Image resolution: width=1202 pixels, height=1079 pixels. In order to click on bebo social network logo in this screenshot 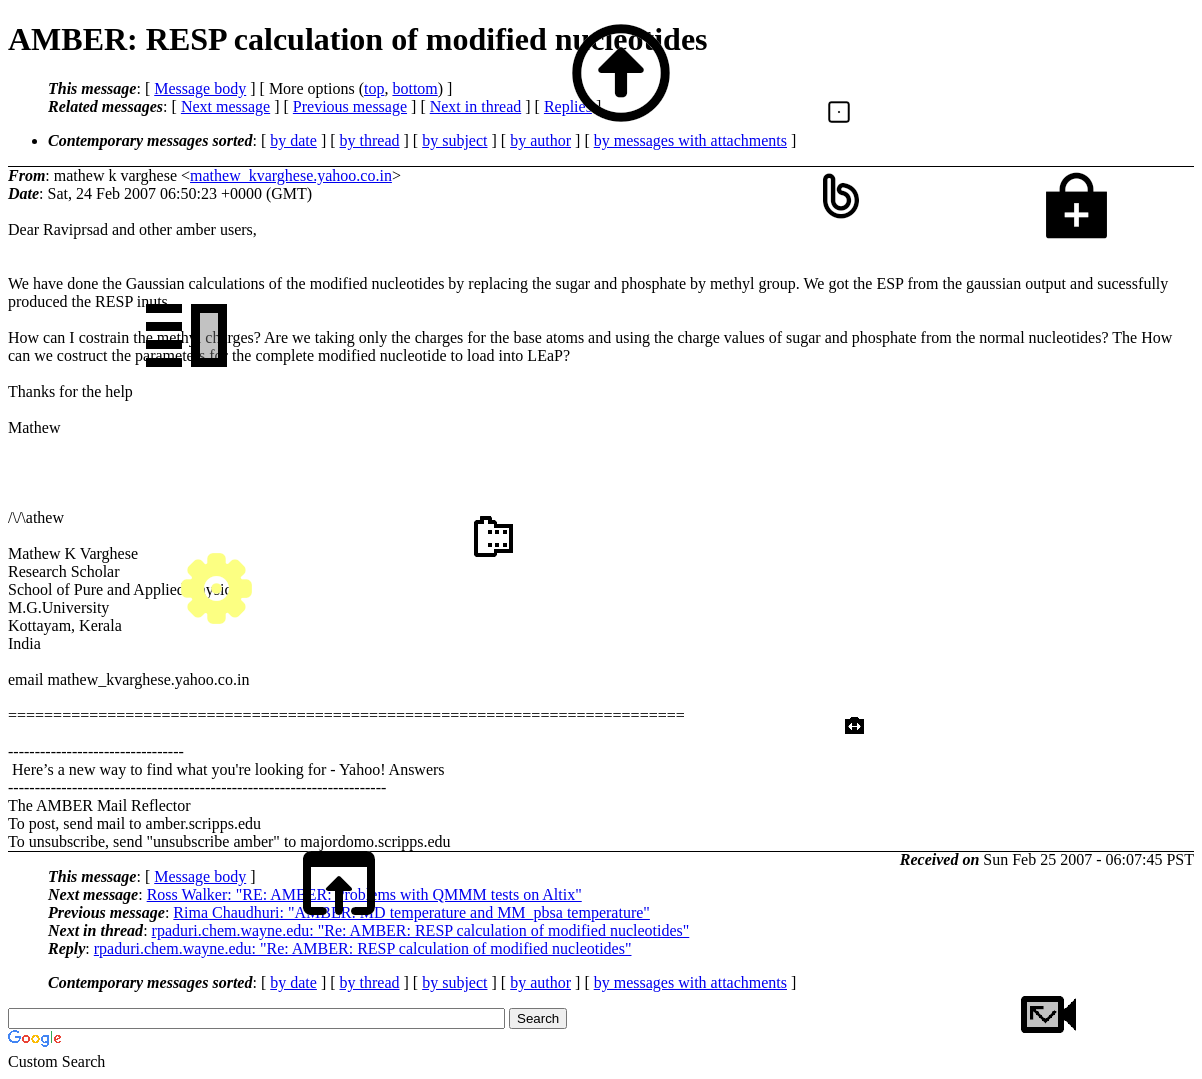, I will do `click(841, 196)`.